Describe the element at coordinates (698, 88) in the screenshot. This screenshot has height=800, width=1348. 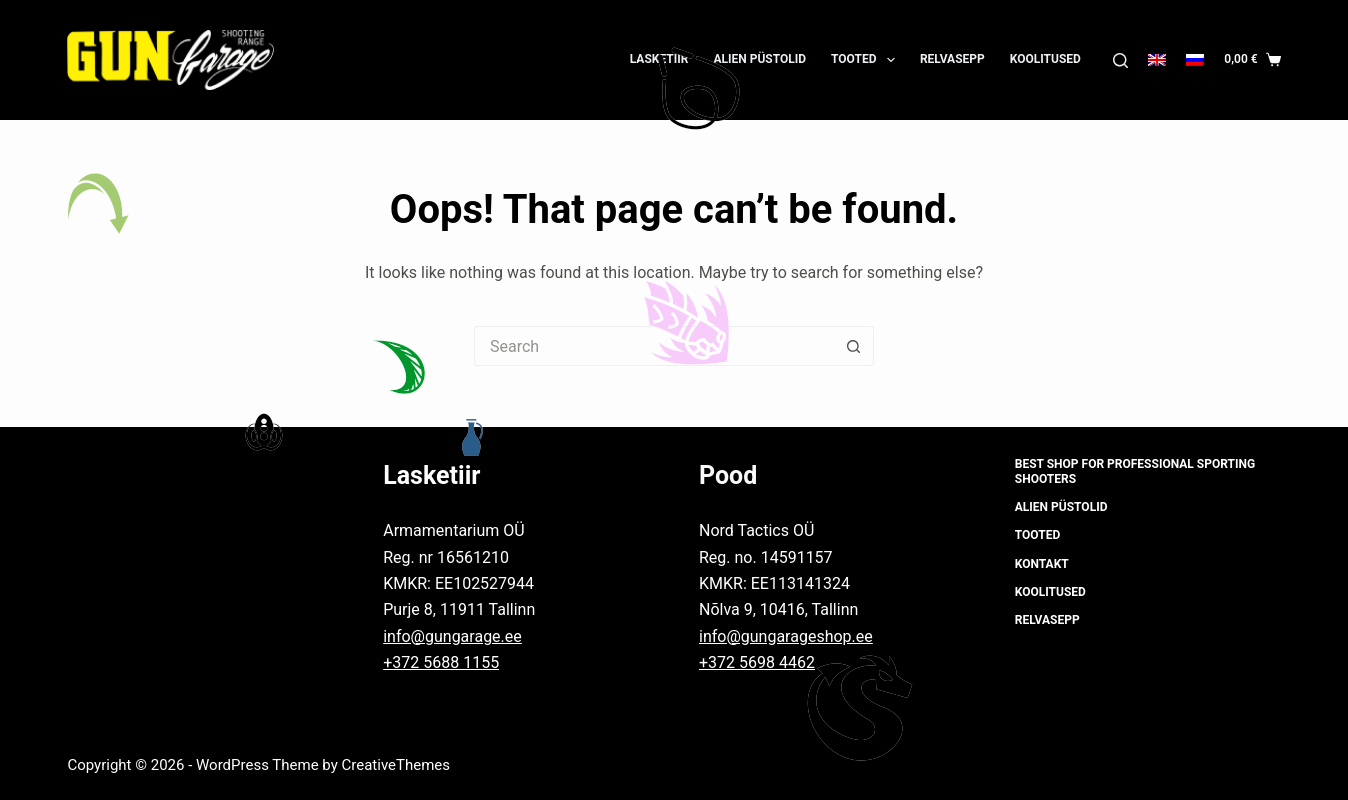
I see `access jump rope or skipping exercises` at that location.